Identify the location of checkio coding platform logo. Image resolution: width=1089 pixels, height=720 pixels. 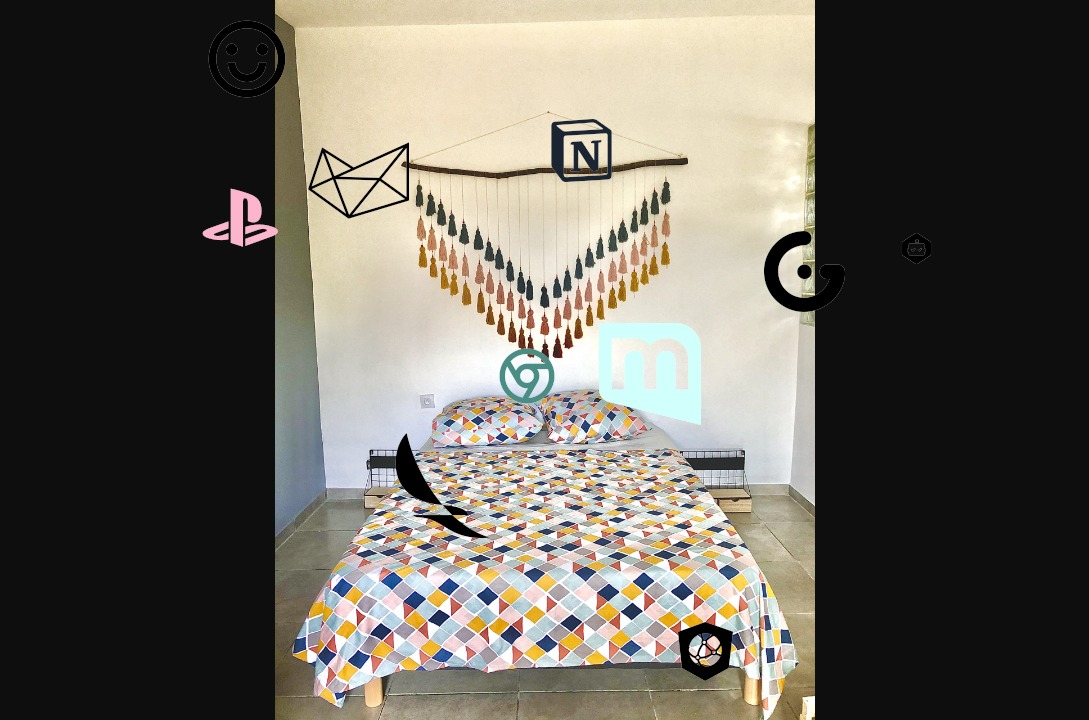
(358, 180).